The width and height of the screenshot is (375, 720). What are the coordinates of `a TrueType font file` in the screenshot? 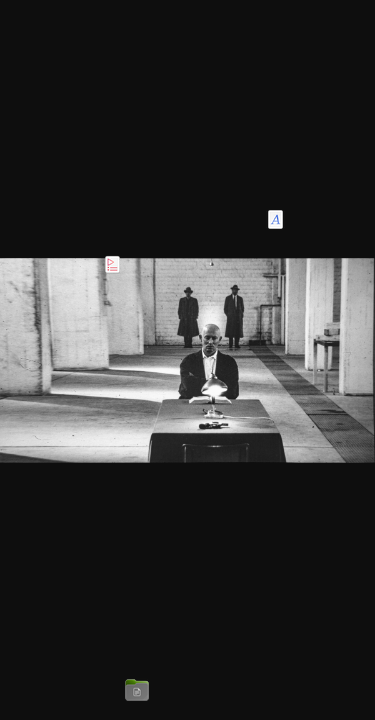 It's located at (275, 219).